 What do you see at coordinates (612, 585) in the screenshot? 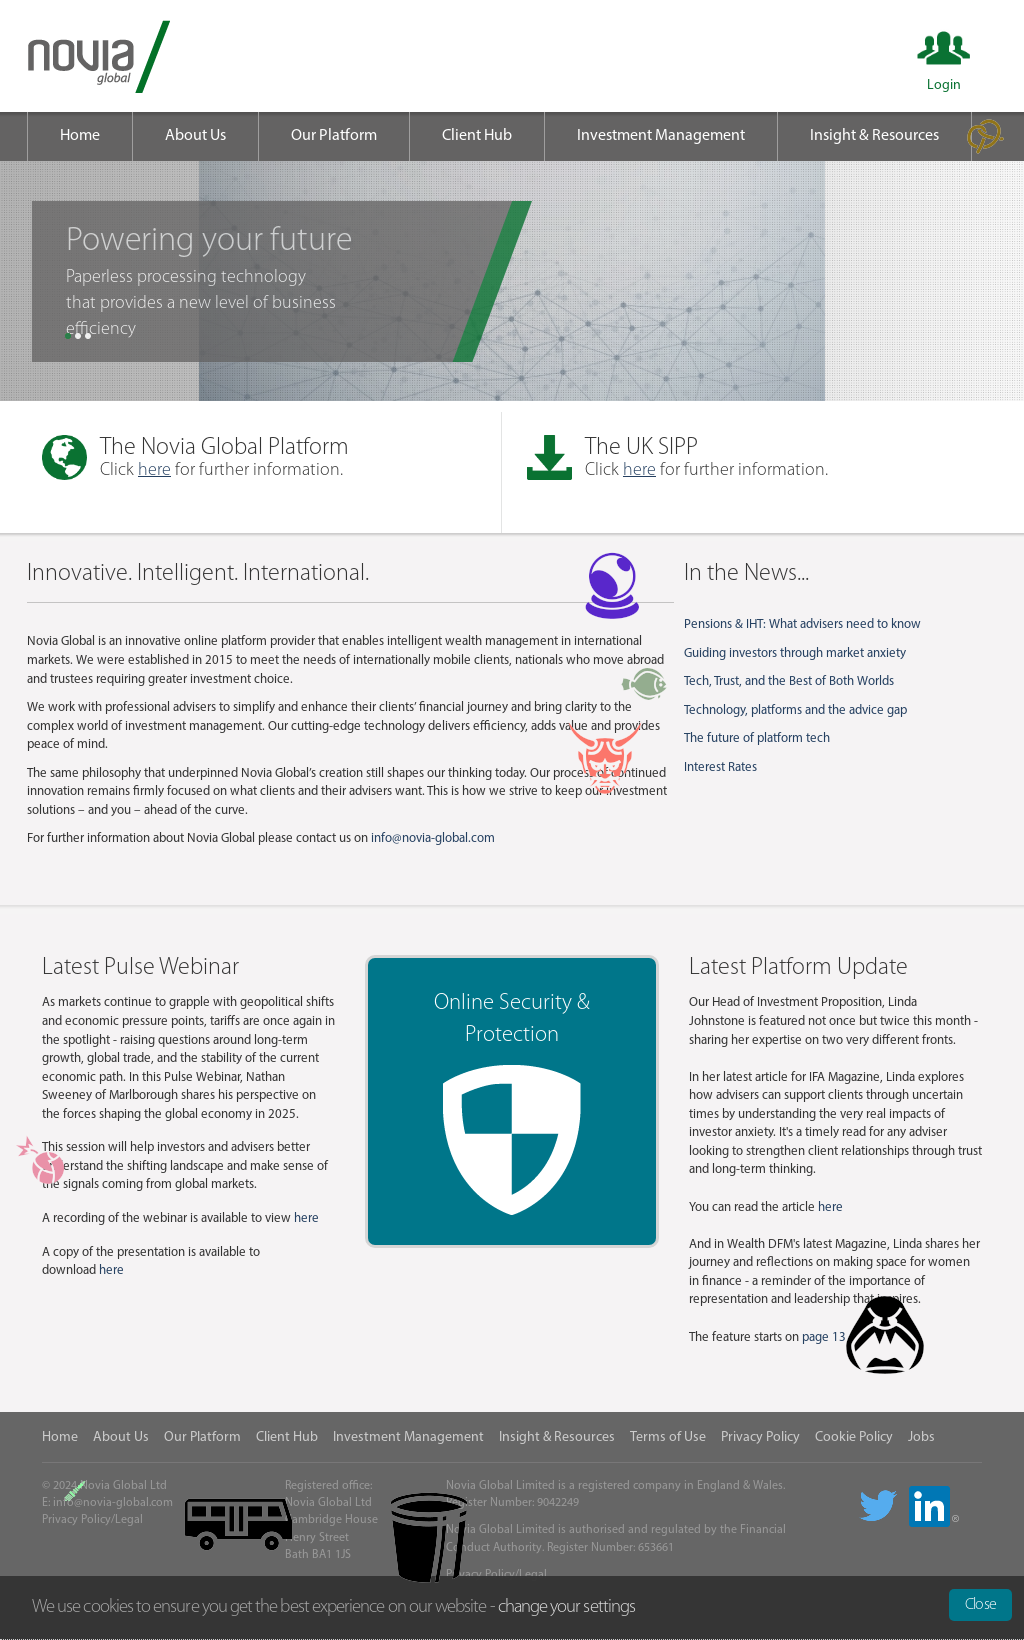
I see `view predictions or fortune features` at bounding box center [612, 585].